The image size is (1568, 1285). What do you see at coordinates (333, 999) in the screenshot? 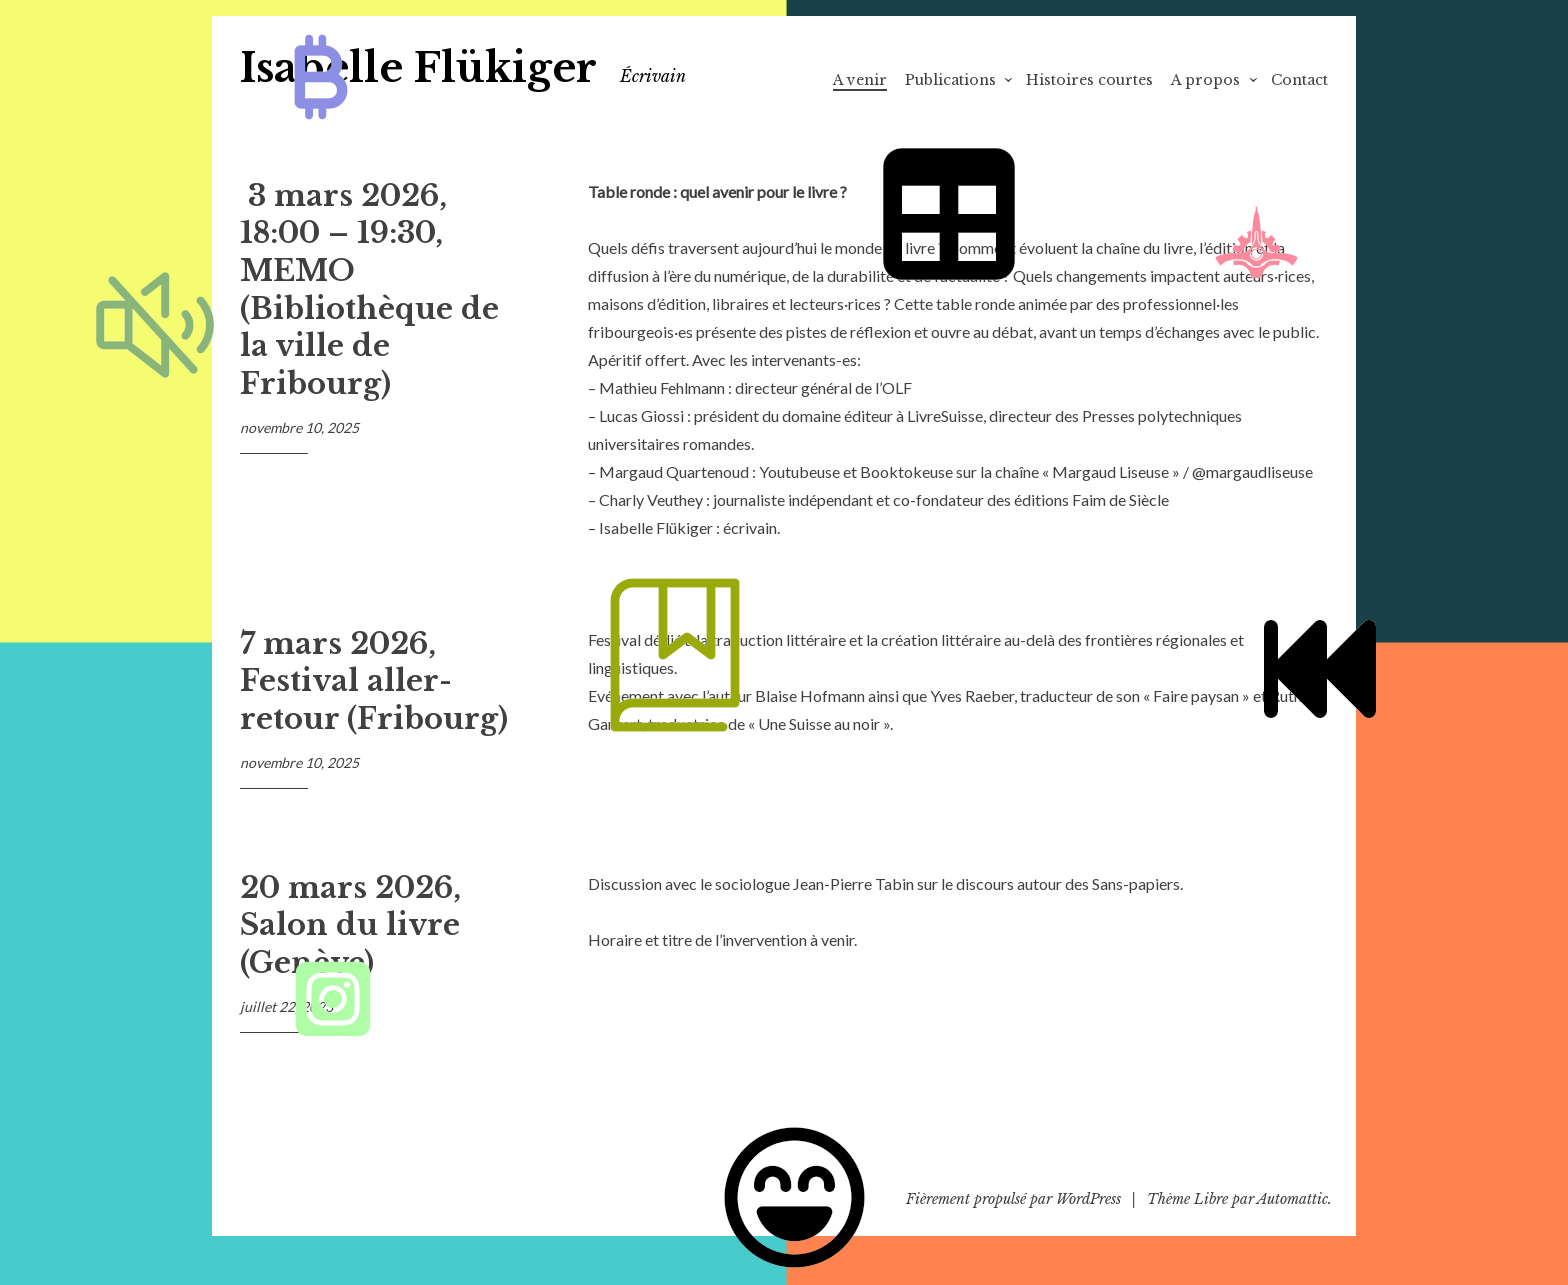
I see `open Instagram app` at bounding box center [333, 999].